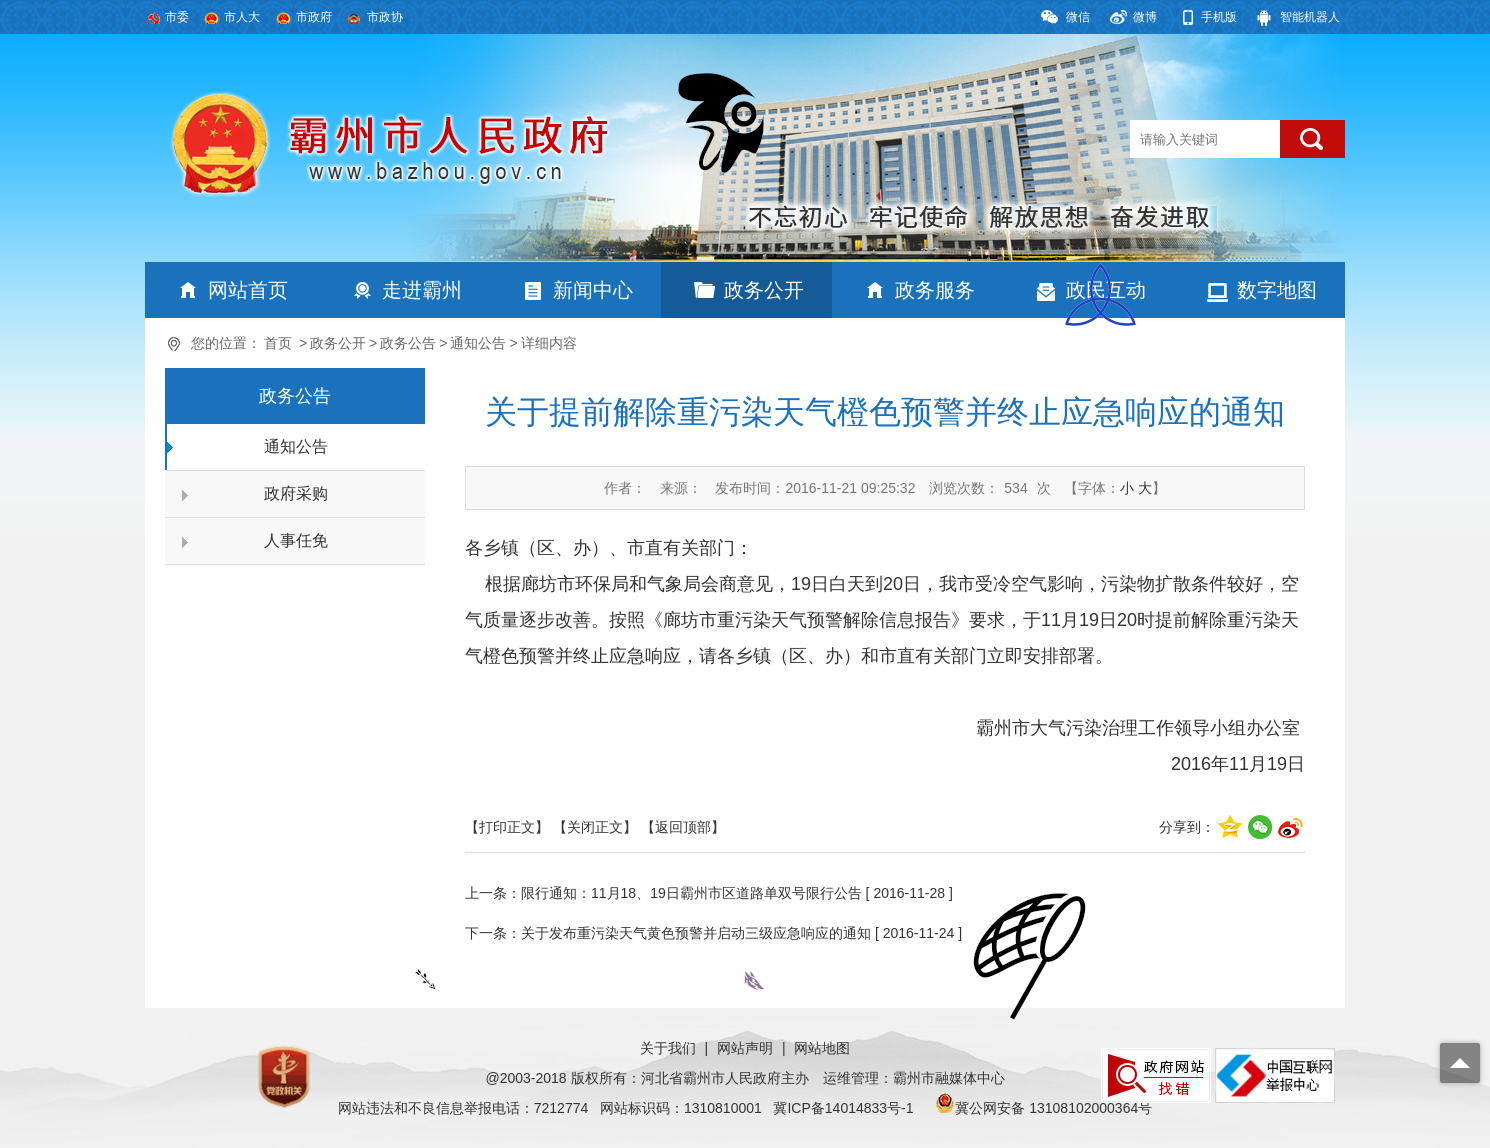 The image size is (1490, 1148). What do you see at coordinates (721, 123) in the screenshot?
I see `select the phrygian cap headgear item` at bounding box center [721, 123].